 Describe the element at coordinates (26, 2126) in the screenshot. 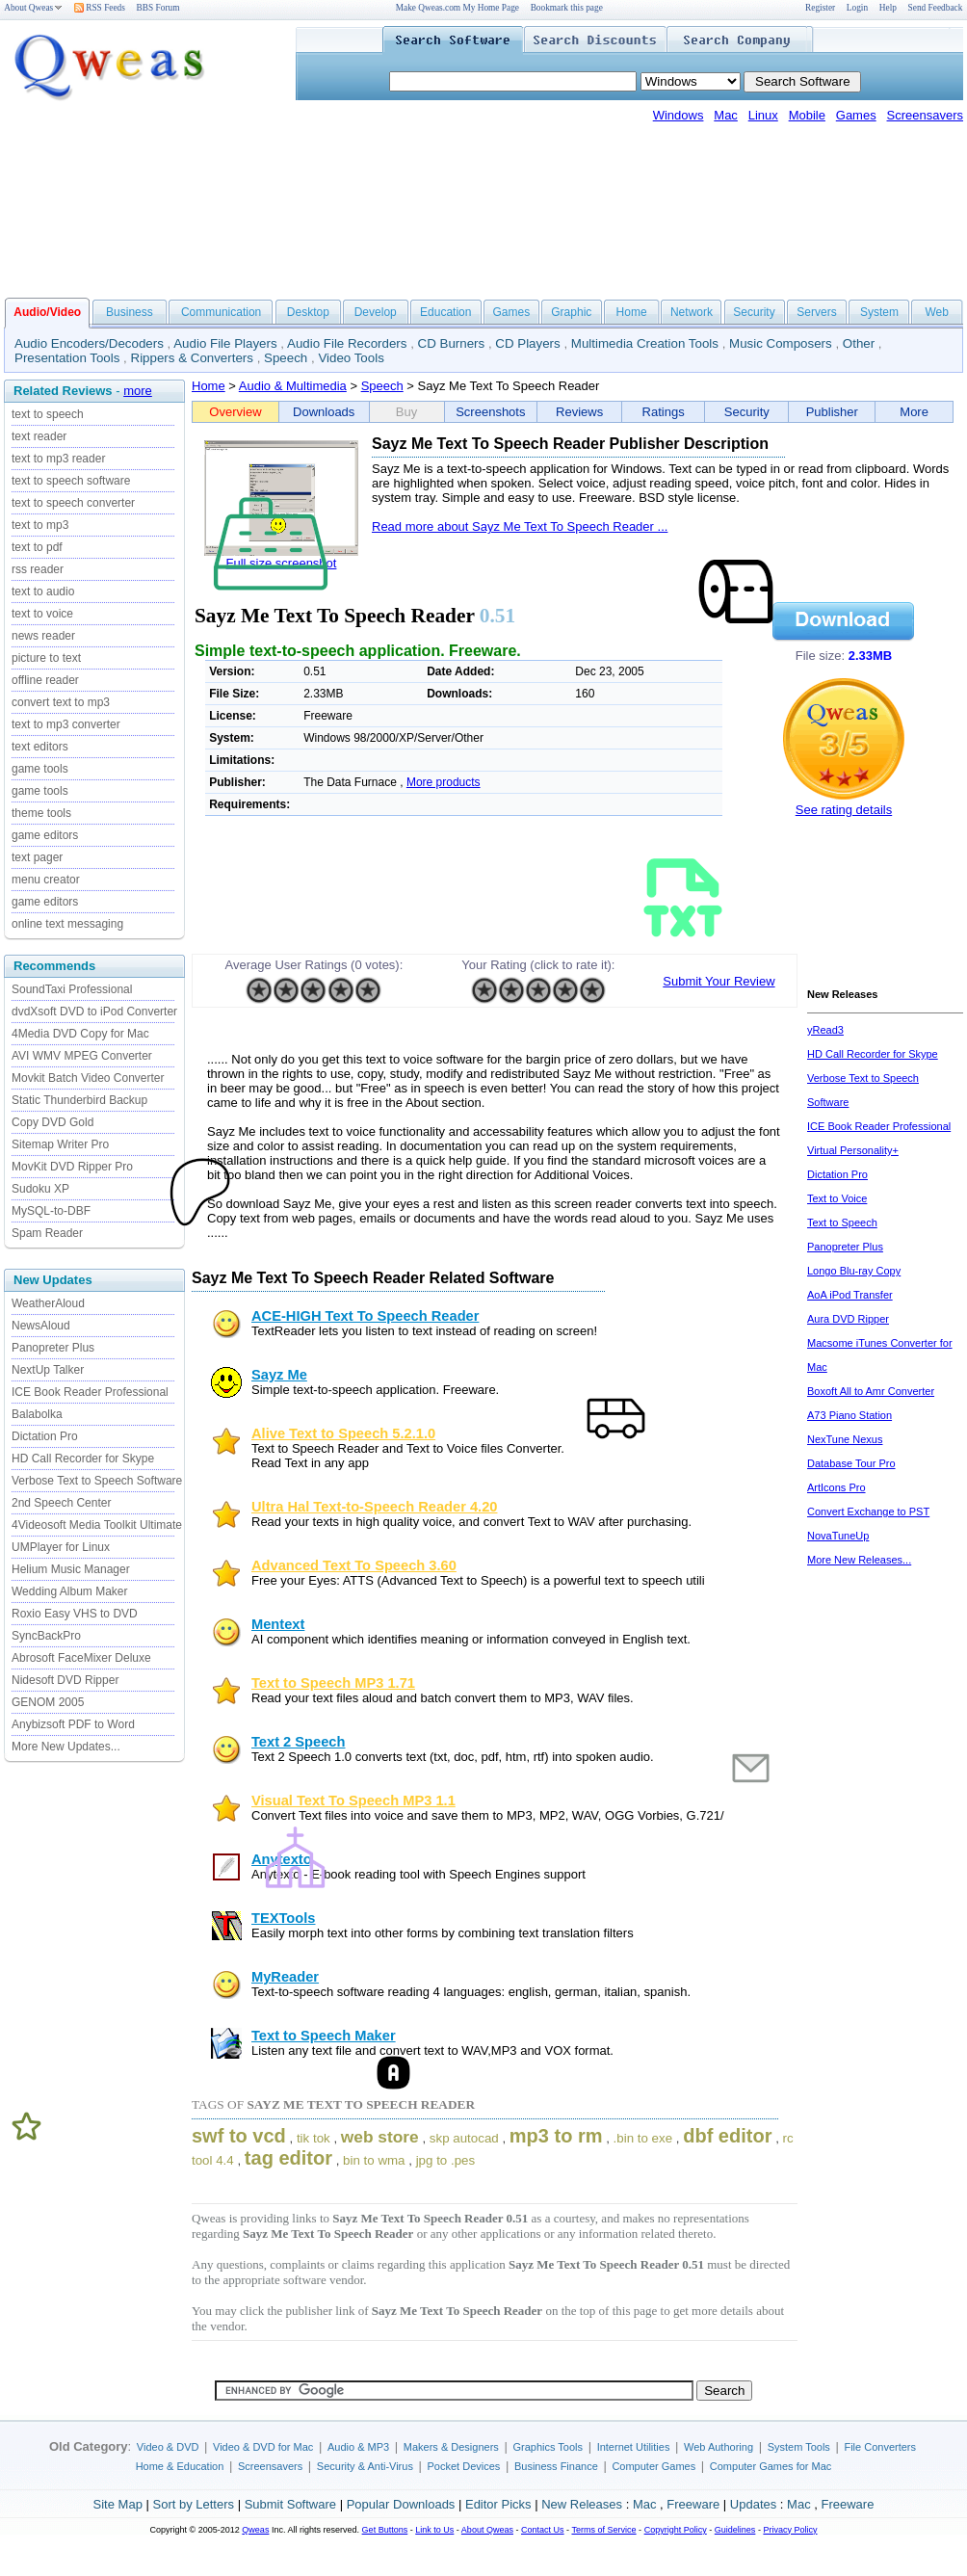

I see `add item to favorites` at that location.